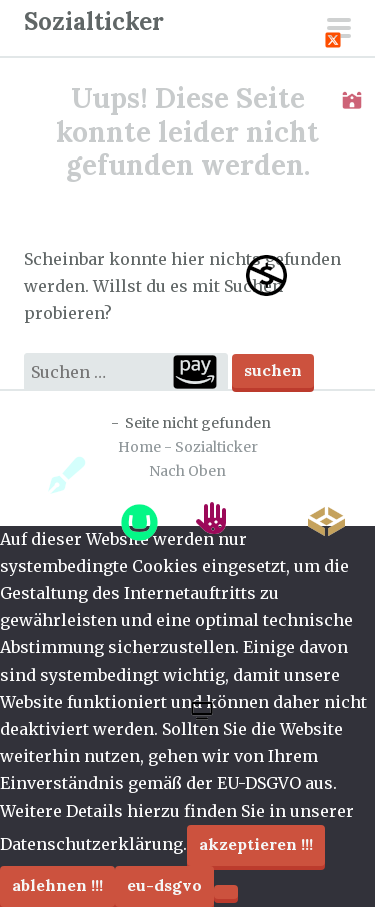 The height and width of the screenshot is (907, 375). I want to click on open tv or video streaming app, so click(202, 710).